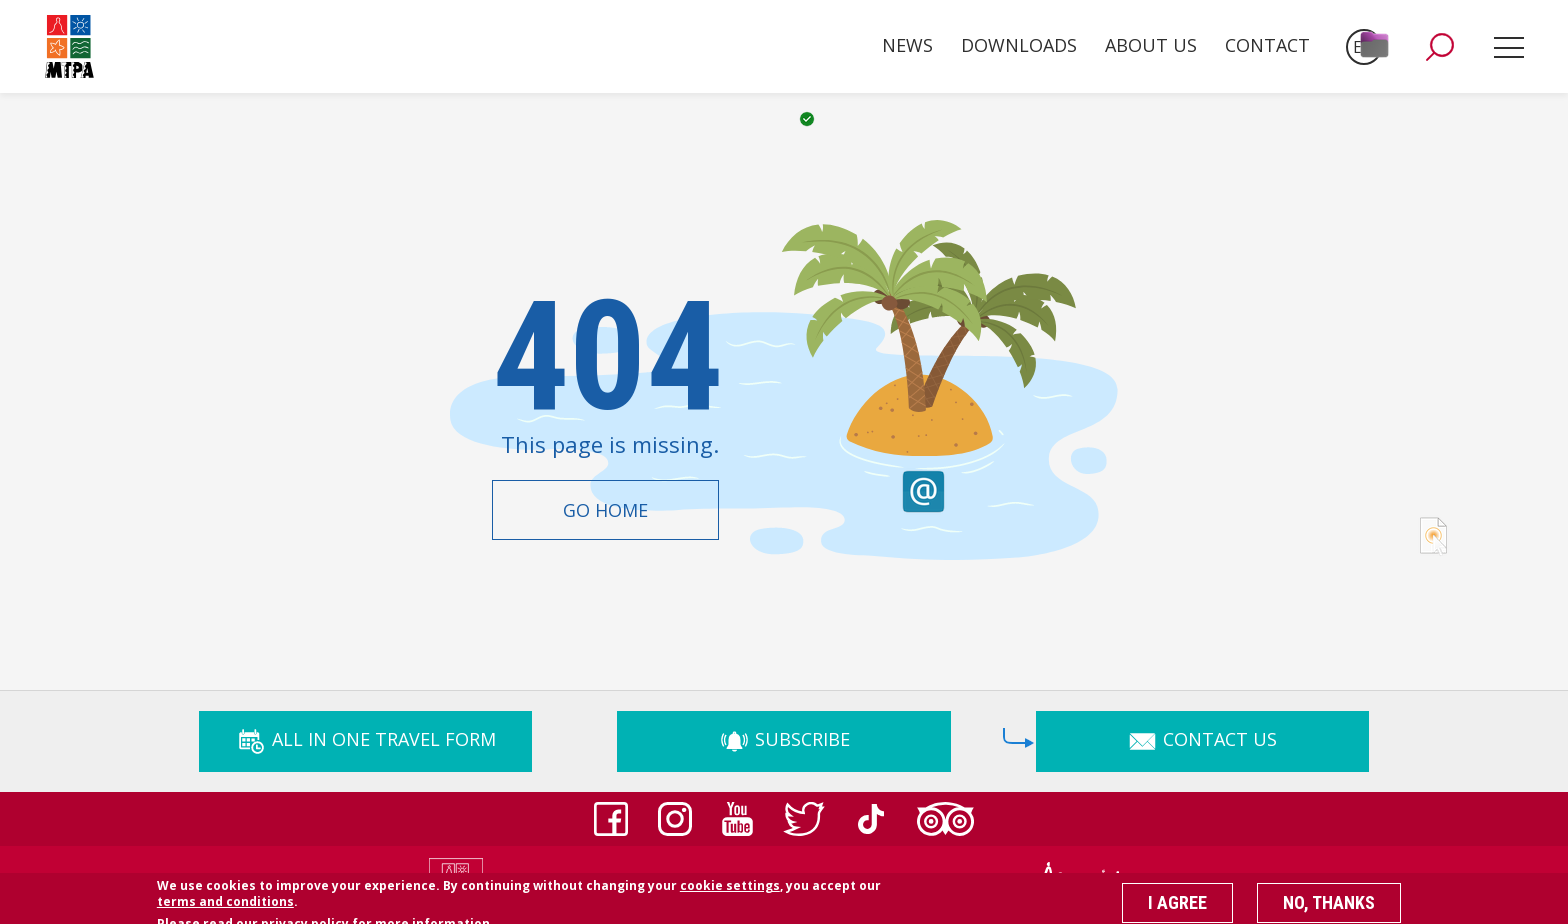  What do you see at coordinates (1019, 736) in the screenshot?
I see `forward an email to another recipient` at bounding box center [1019, 736].